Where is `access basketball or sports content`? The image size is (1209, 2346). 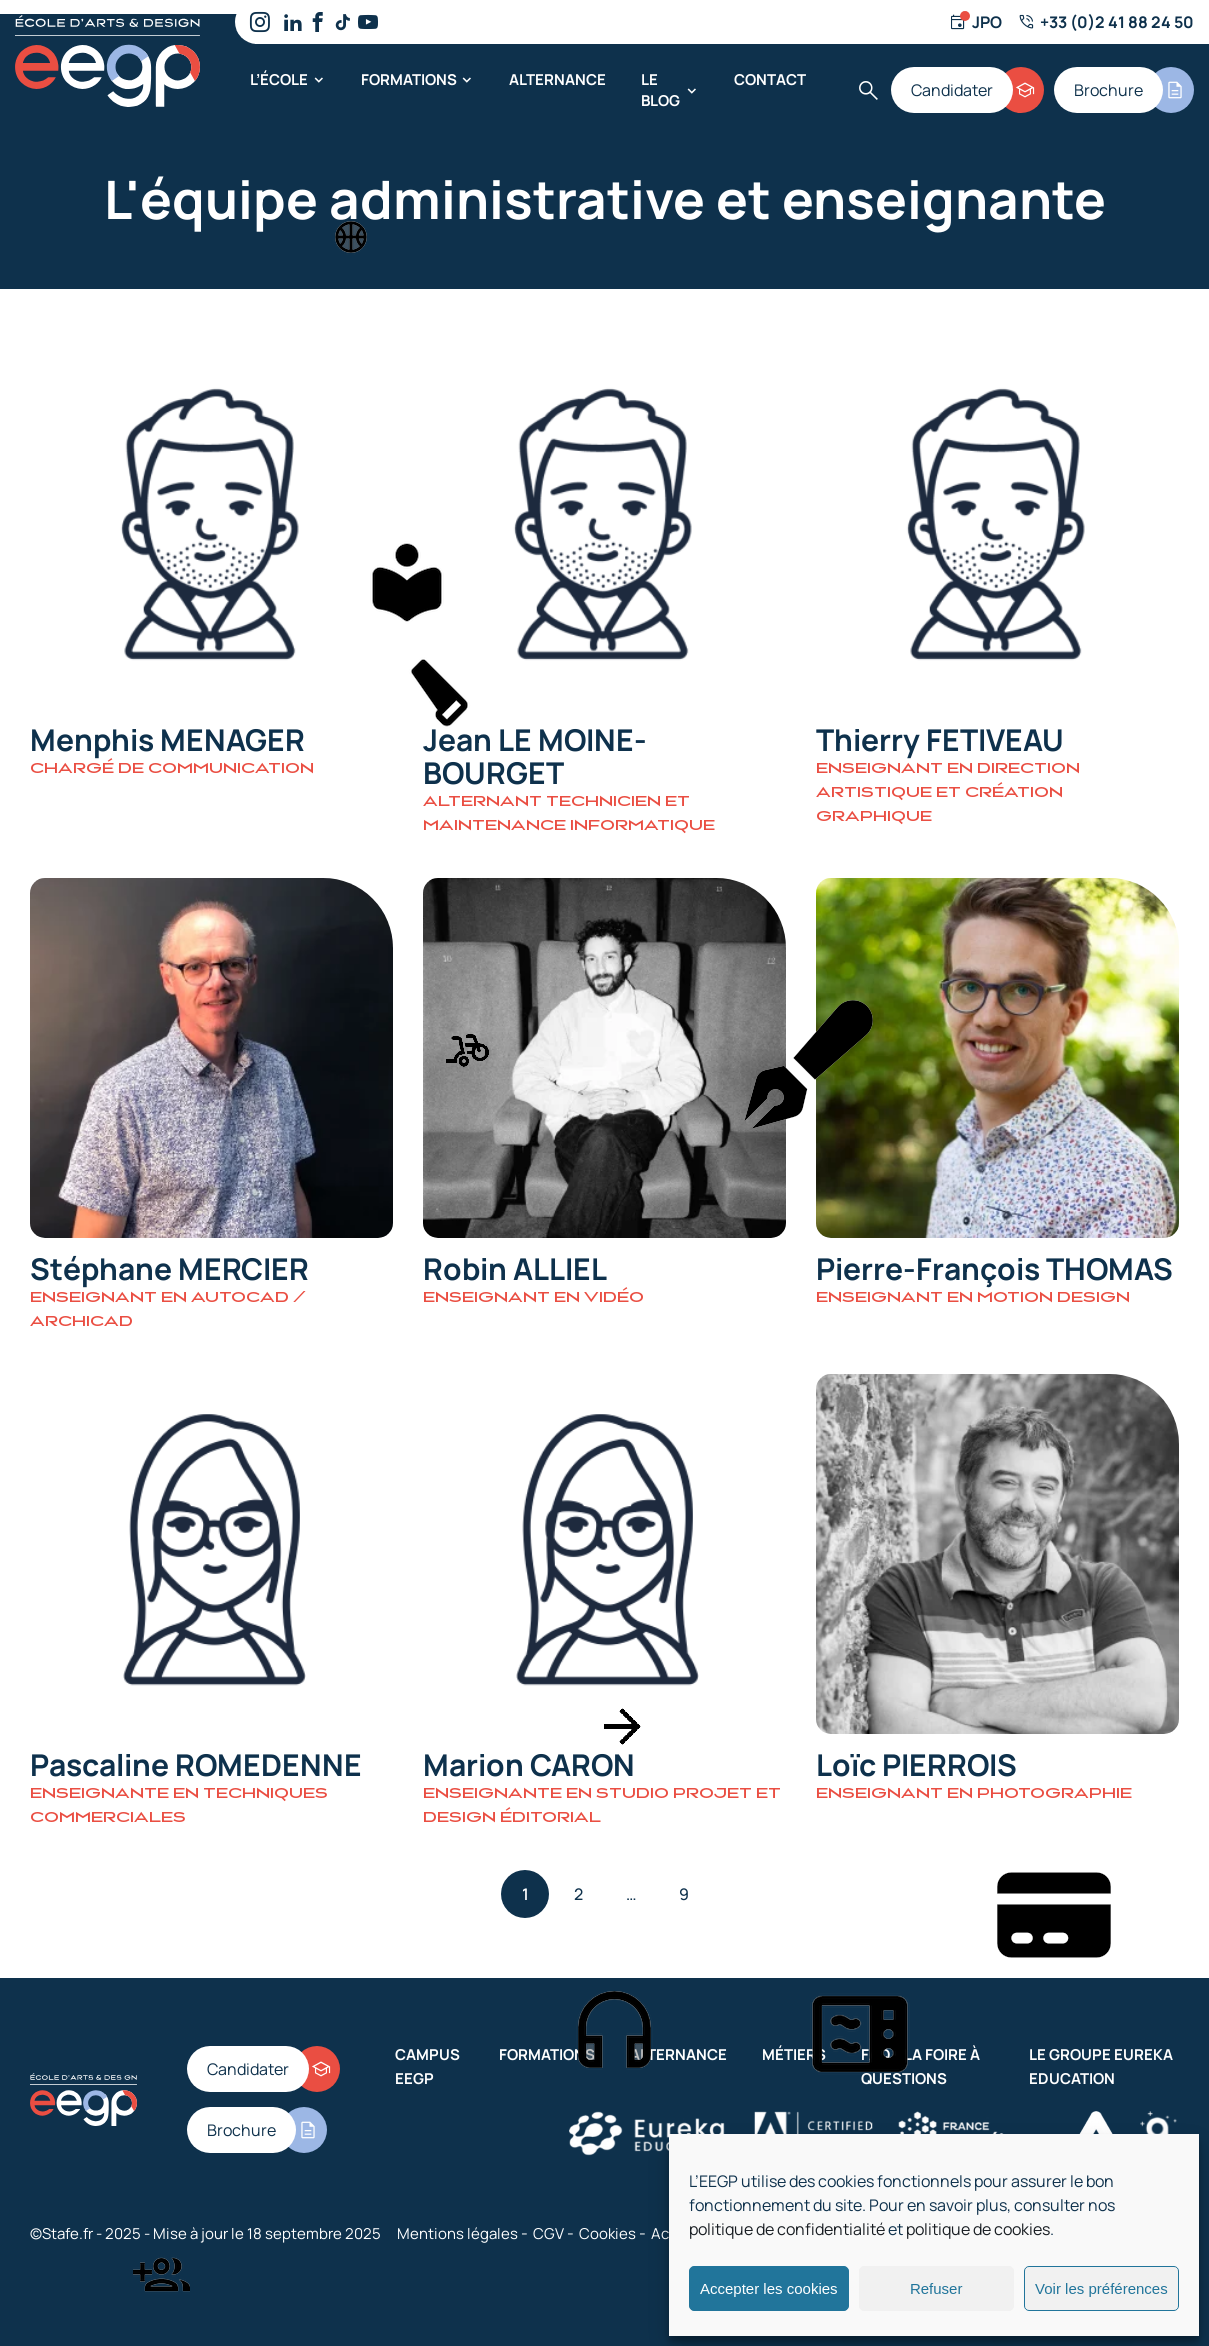 access basketball or sports content is located at coordinates (351, 237).